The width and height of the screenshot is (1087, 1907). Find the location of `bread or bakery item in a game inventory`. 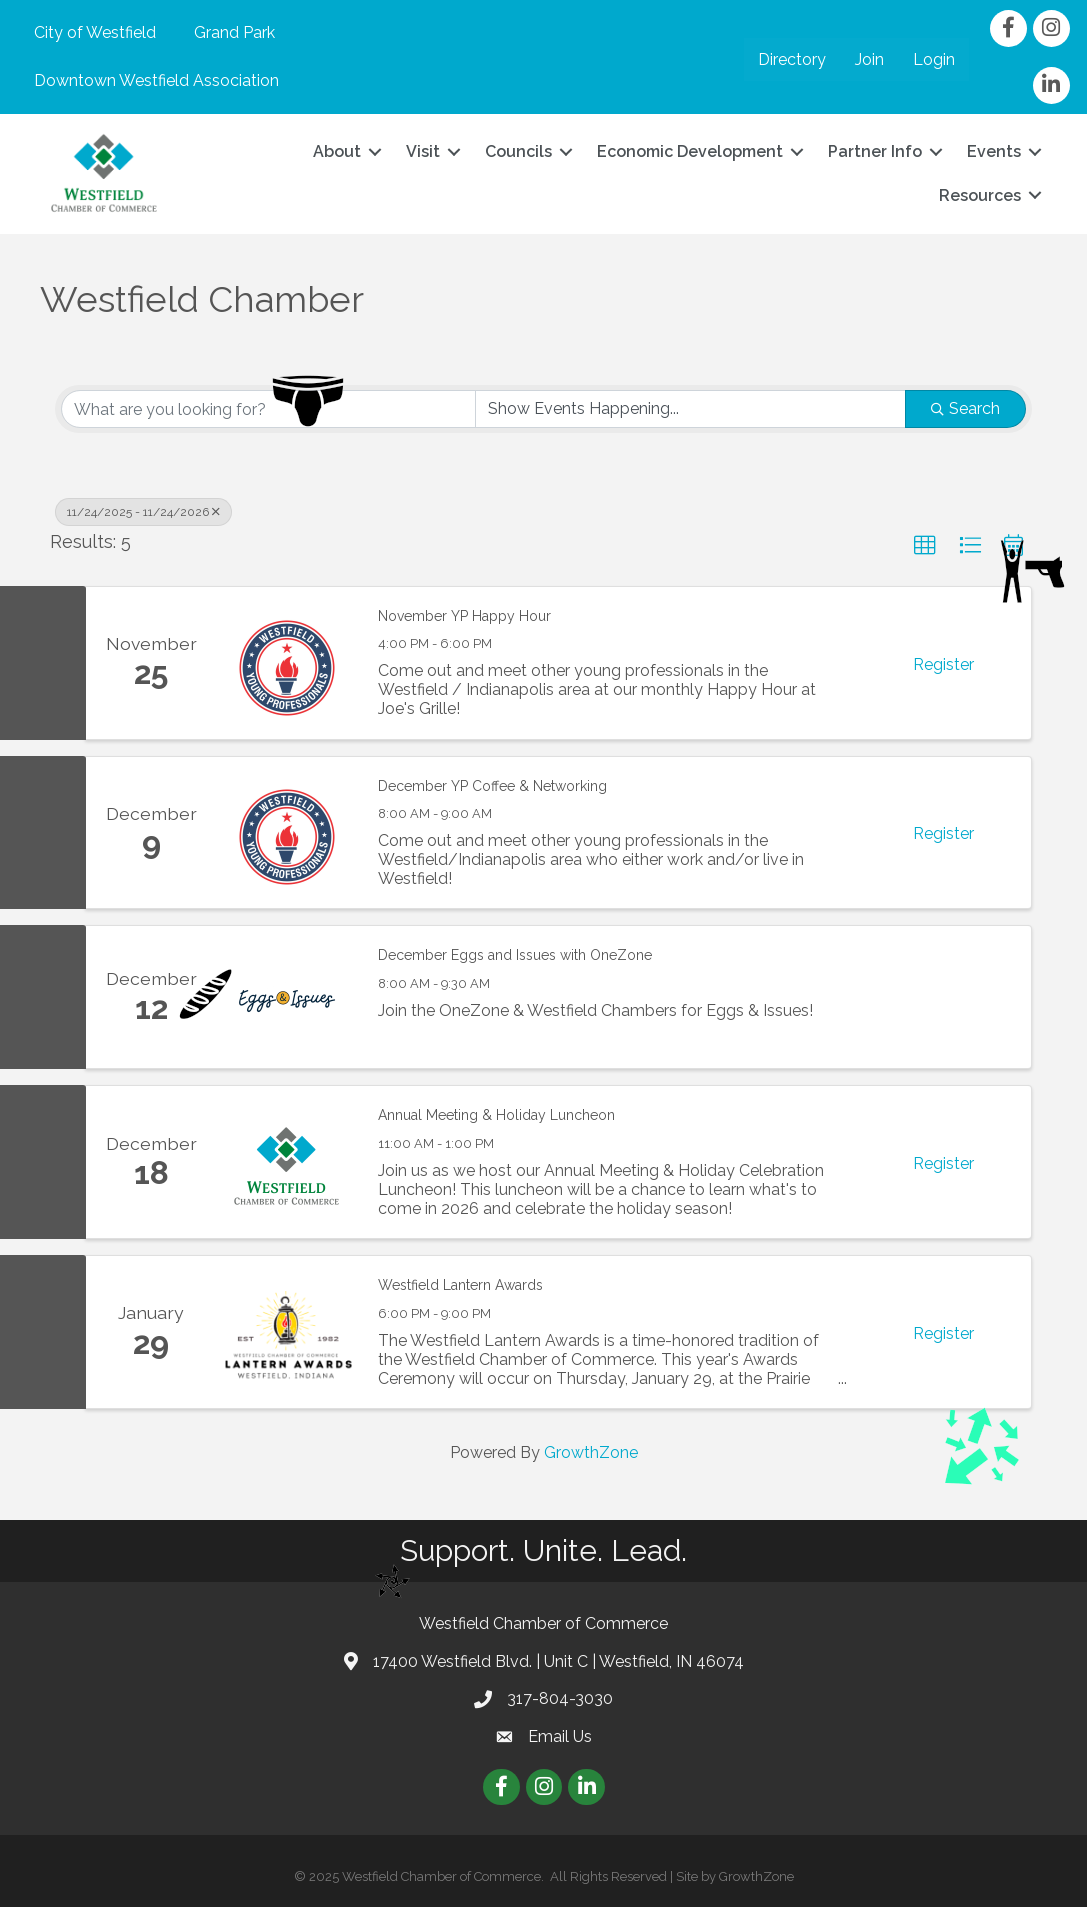

bread or bakery item in a game inventory is located at coordinates (206, 994).